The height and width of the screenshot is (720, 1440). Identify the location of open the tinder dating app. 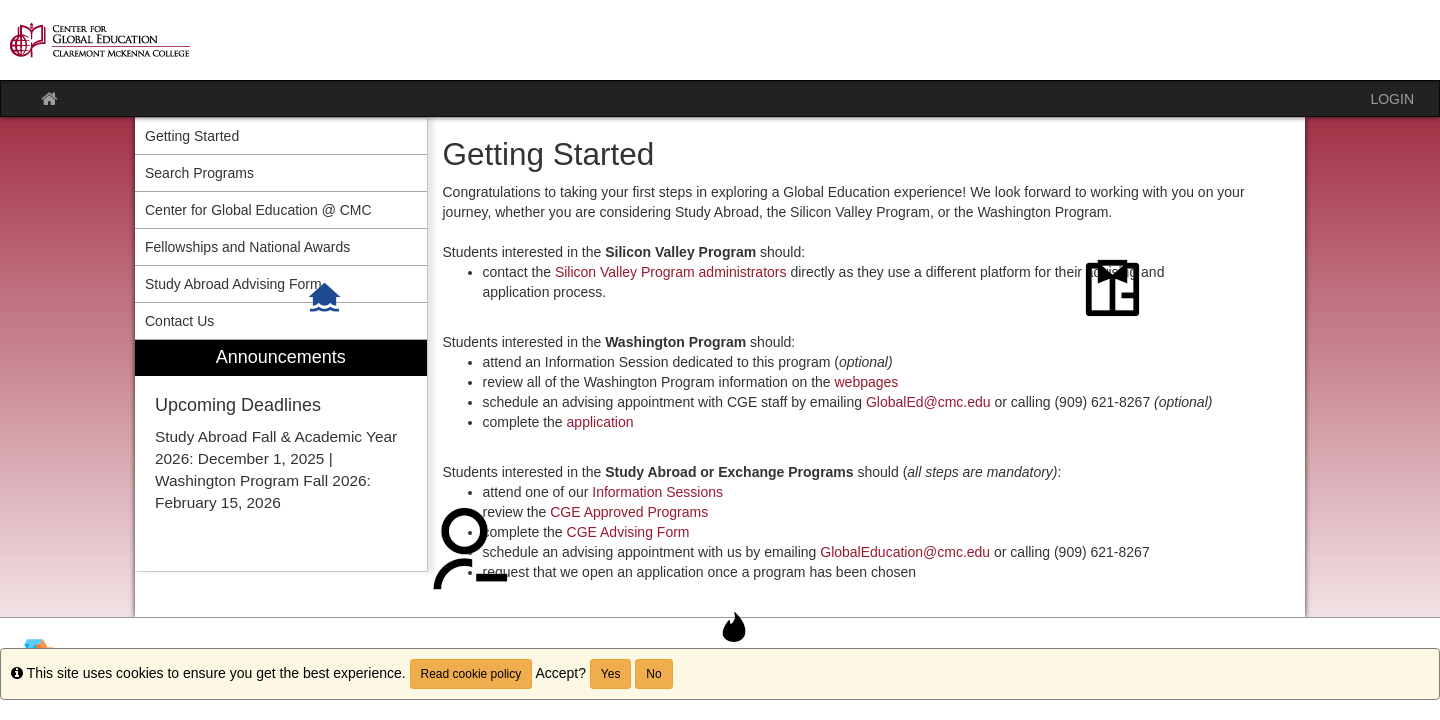
(734, 627).